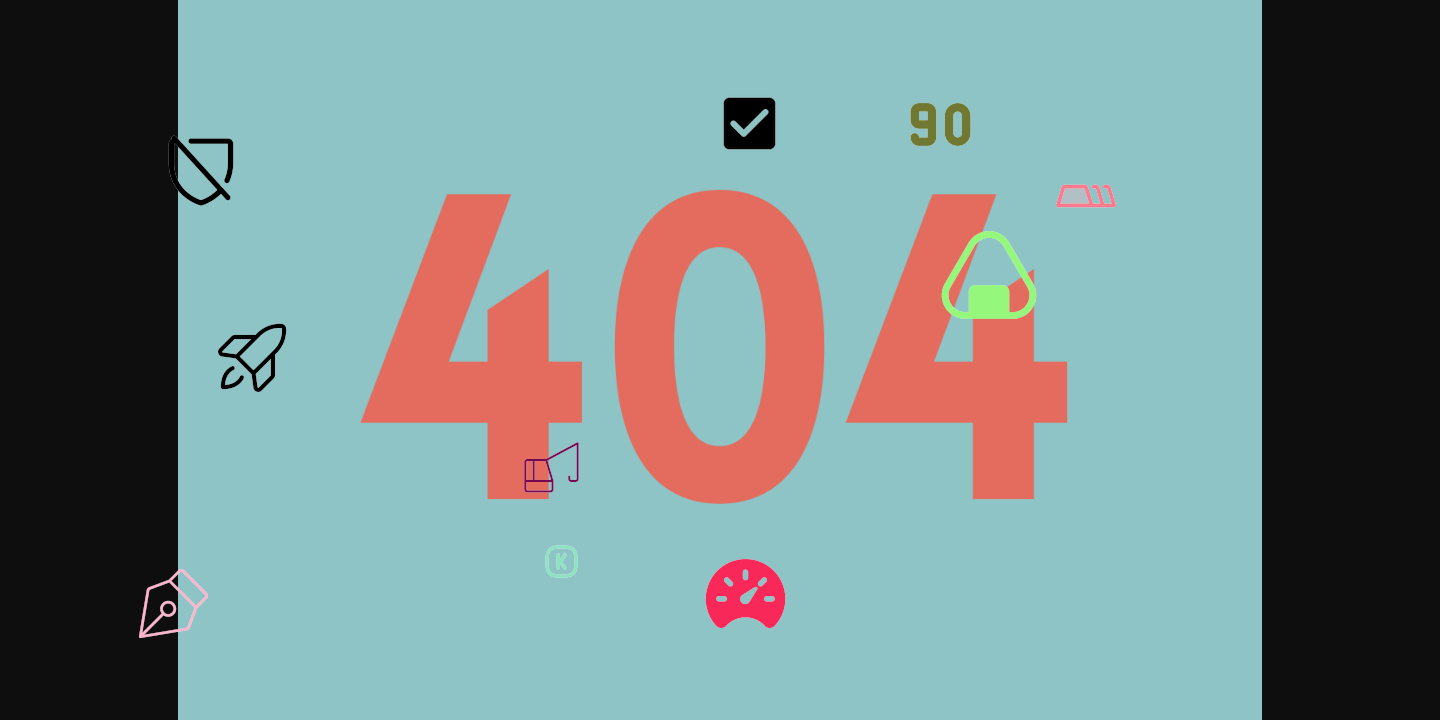  I want to click on displays the number 90 as a badge or counter, so click(940, 124).